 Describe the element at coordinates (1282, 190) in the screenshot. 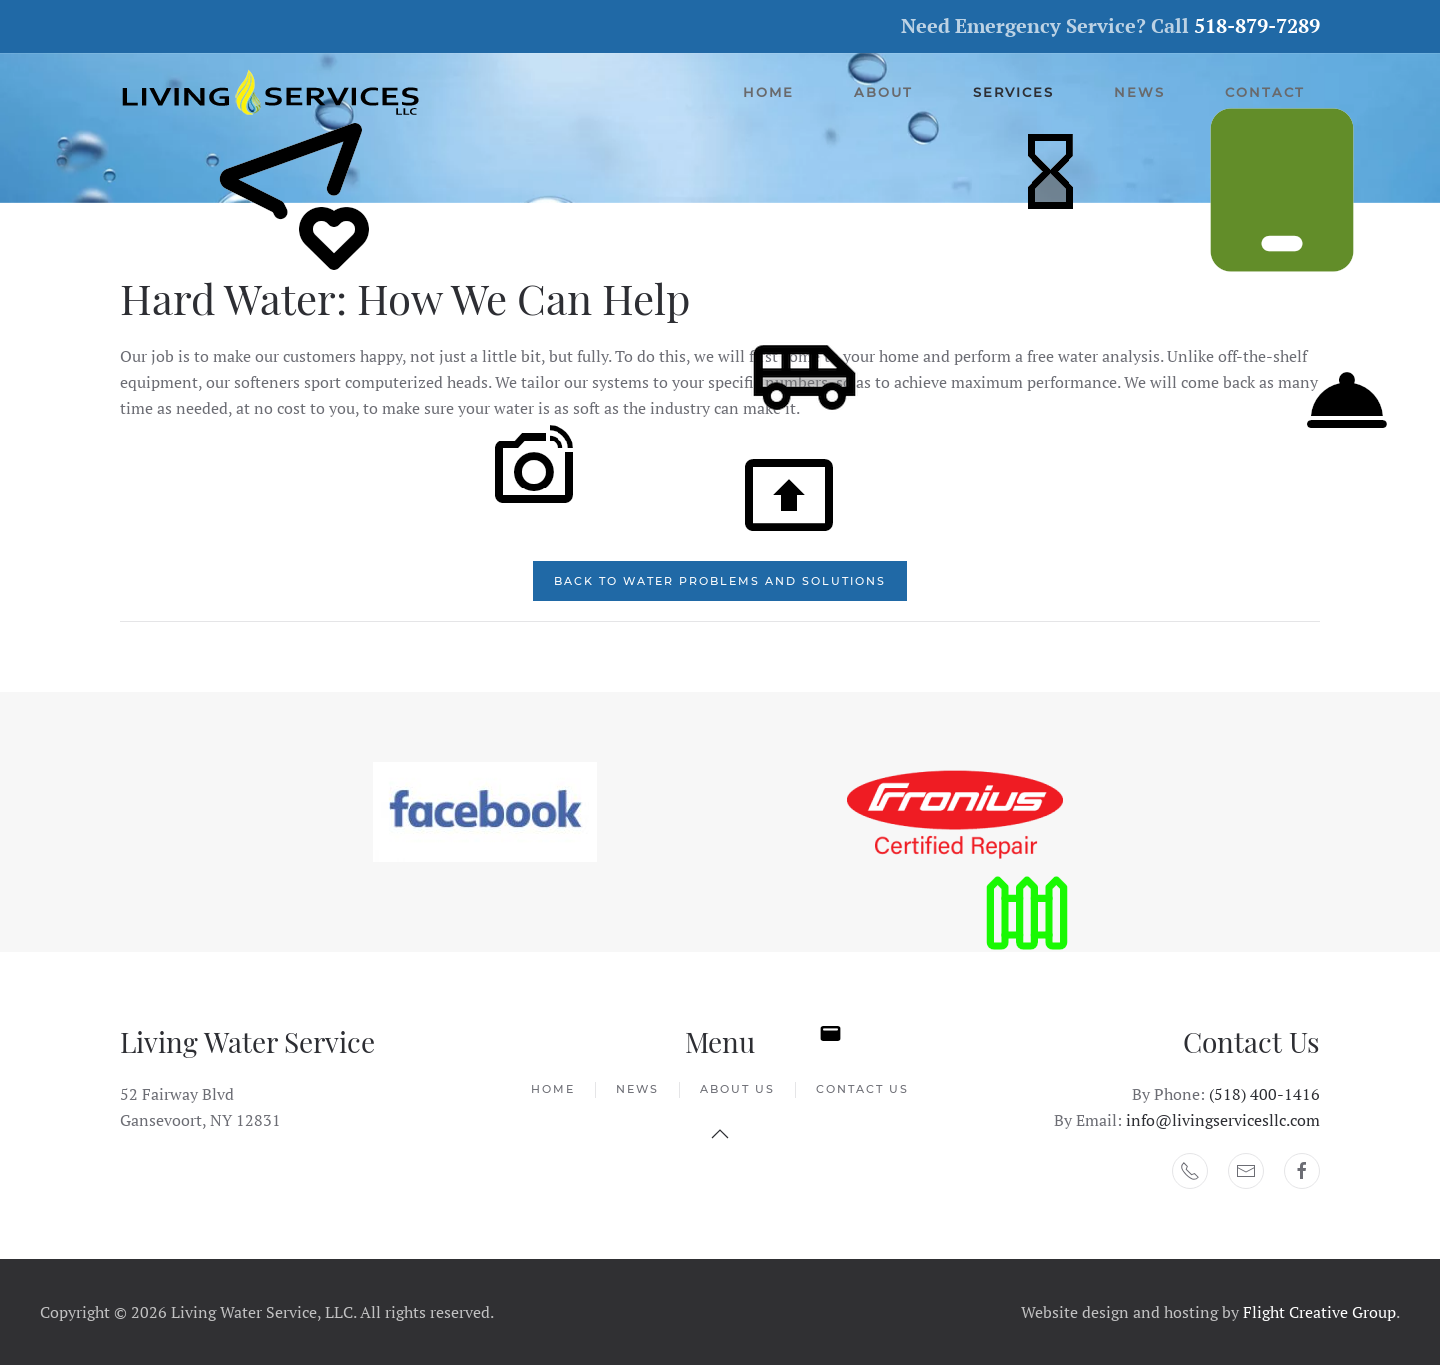

I see `switch to tablet view` at that location.